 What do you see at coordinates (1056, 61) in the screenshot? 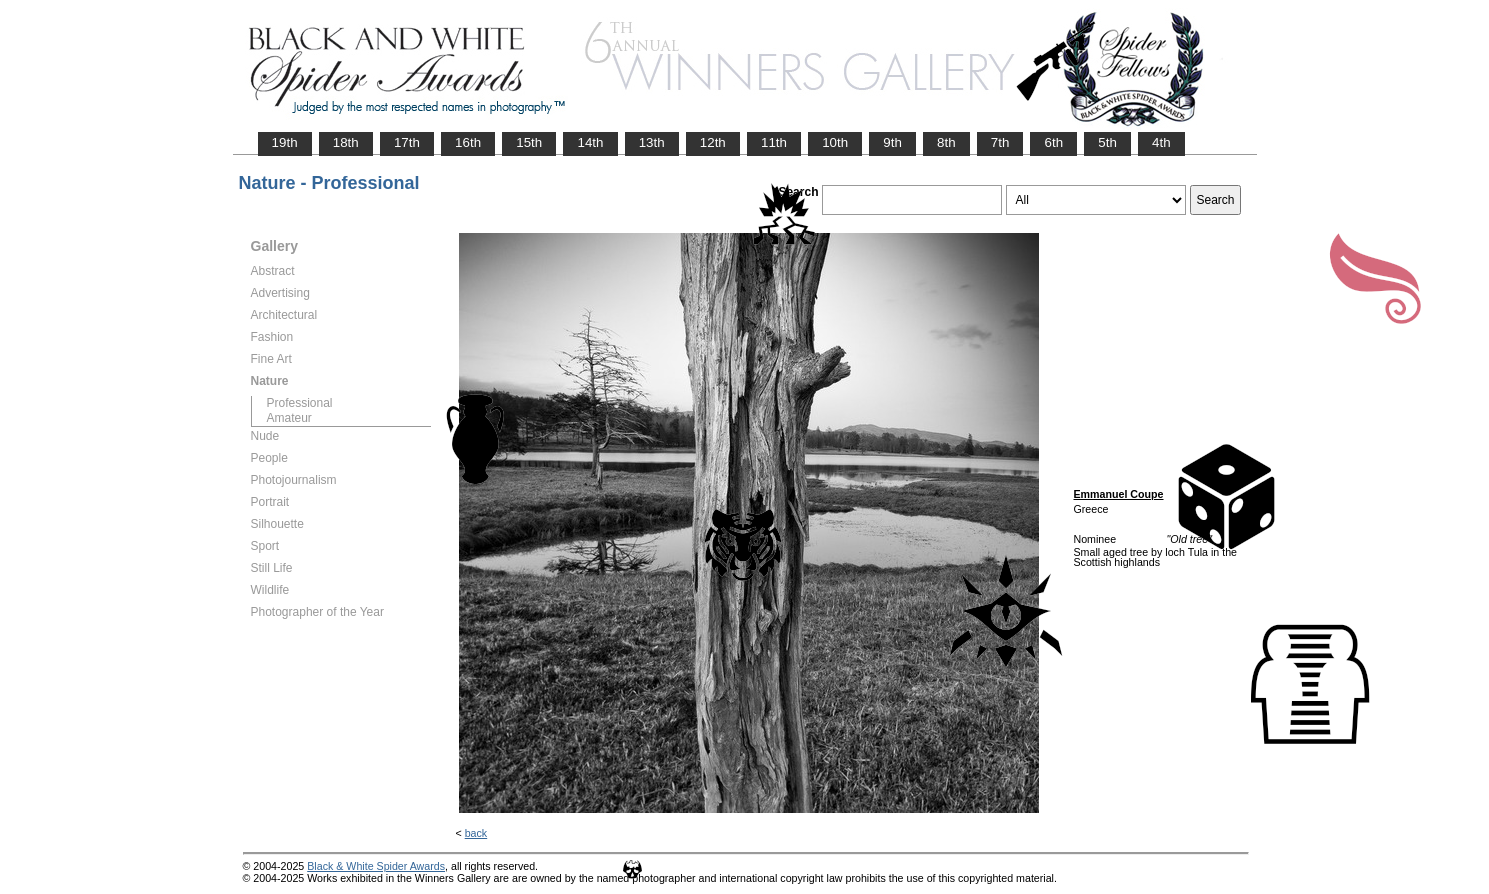
I see `select thompson submachine gun weapon` at bounding box center [1056, 61].